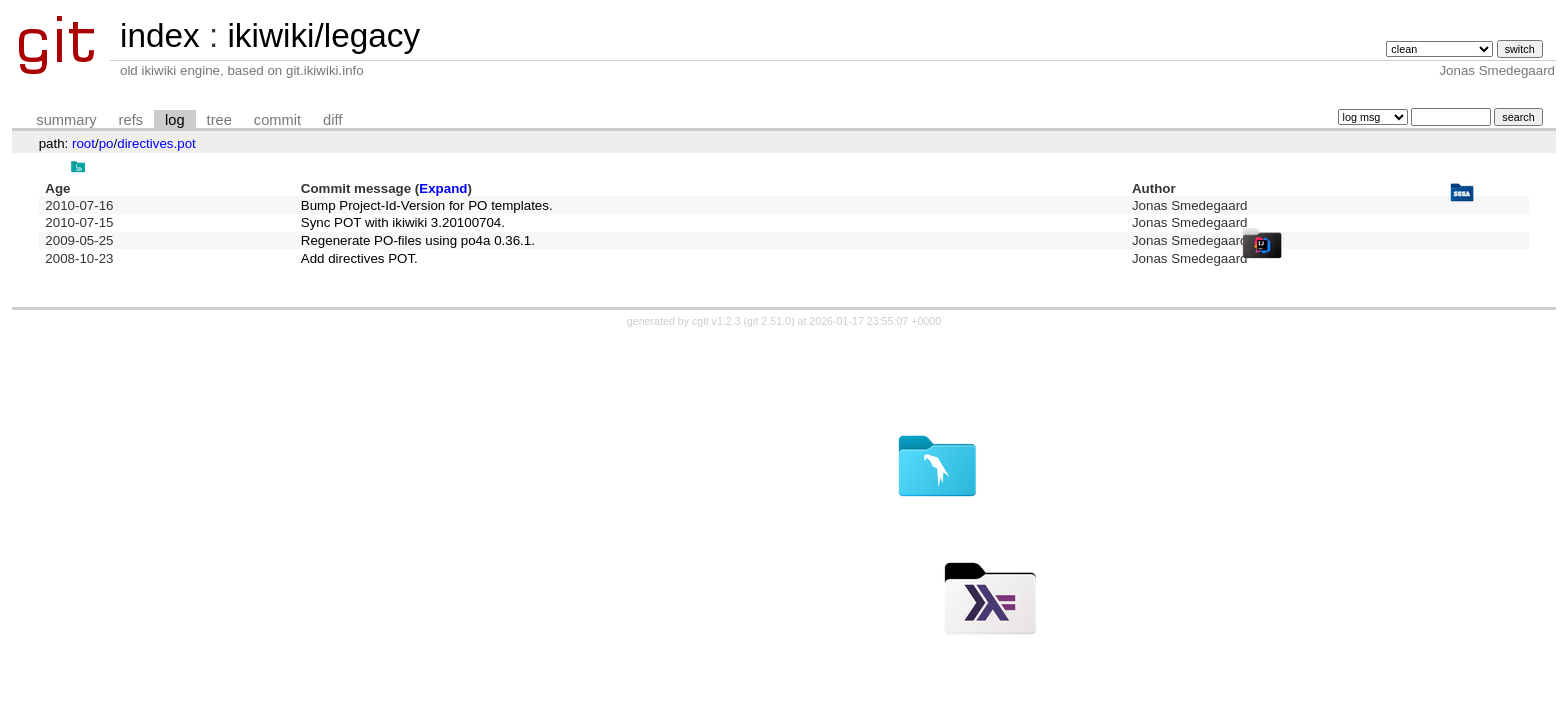 Image resolution: width=1568 pixels, height=720 pixels. I want to click on open folder containing IntelliJ IDEA projects, so click(1262, 244).